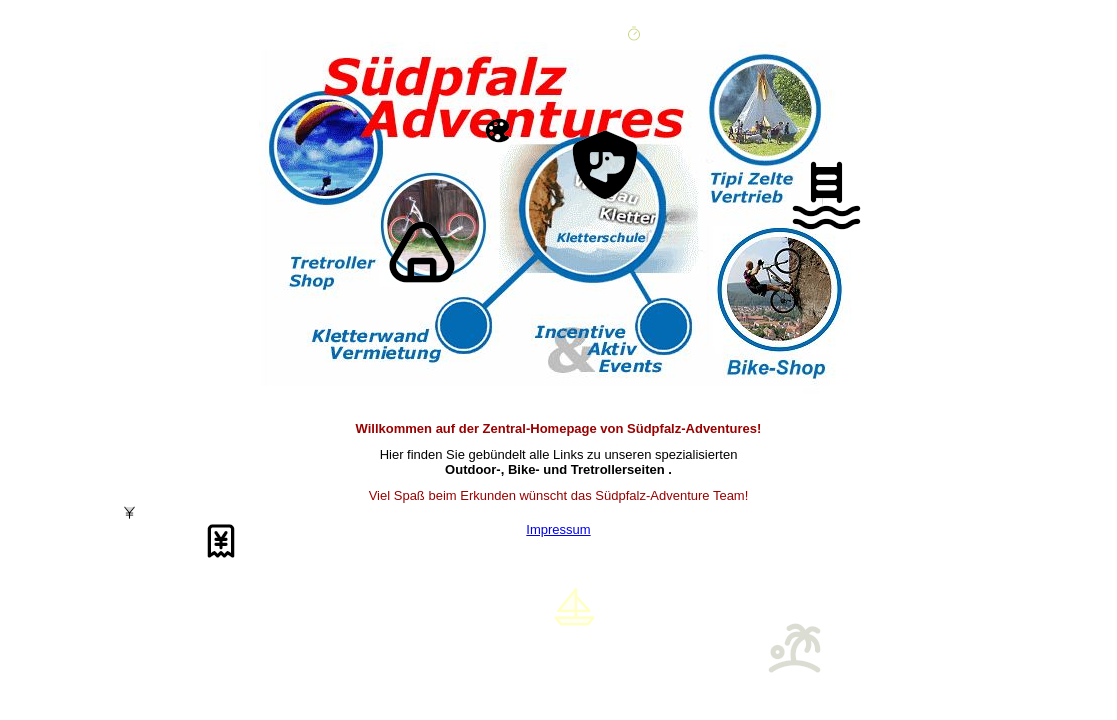 The image size is (1117, 720). I want to click on indicates swimming pool amenity available, so click(826, 195).